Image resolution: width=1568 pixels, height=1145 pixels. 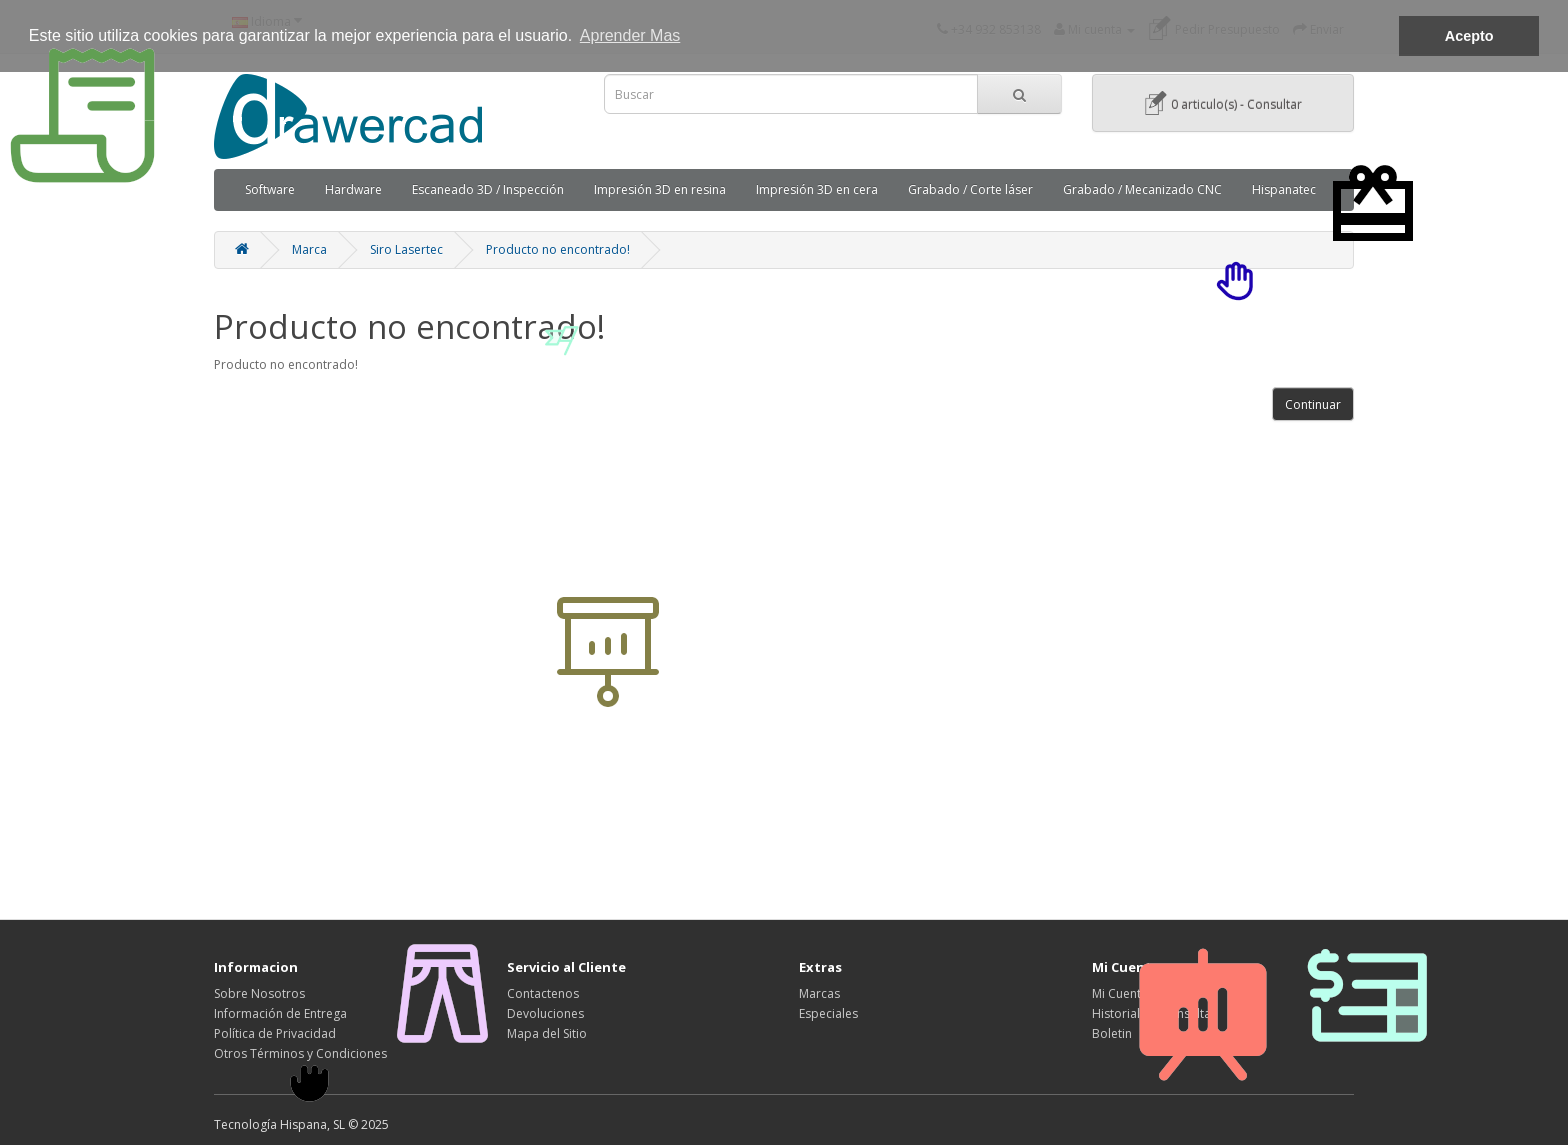 What do you see at coordinates (442, 993) in the screenshot?
I see `browse pants or bottoms in a clothing app` at bounding box center [442, 993].